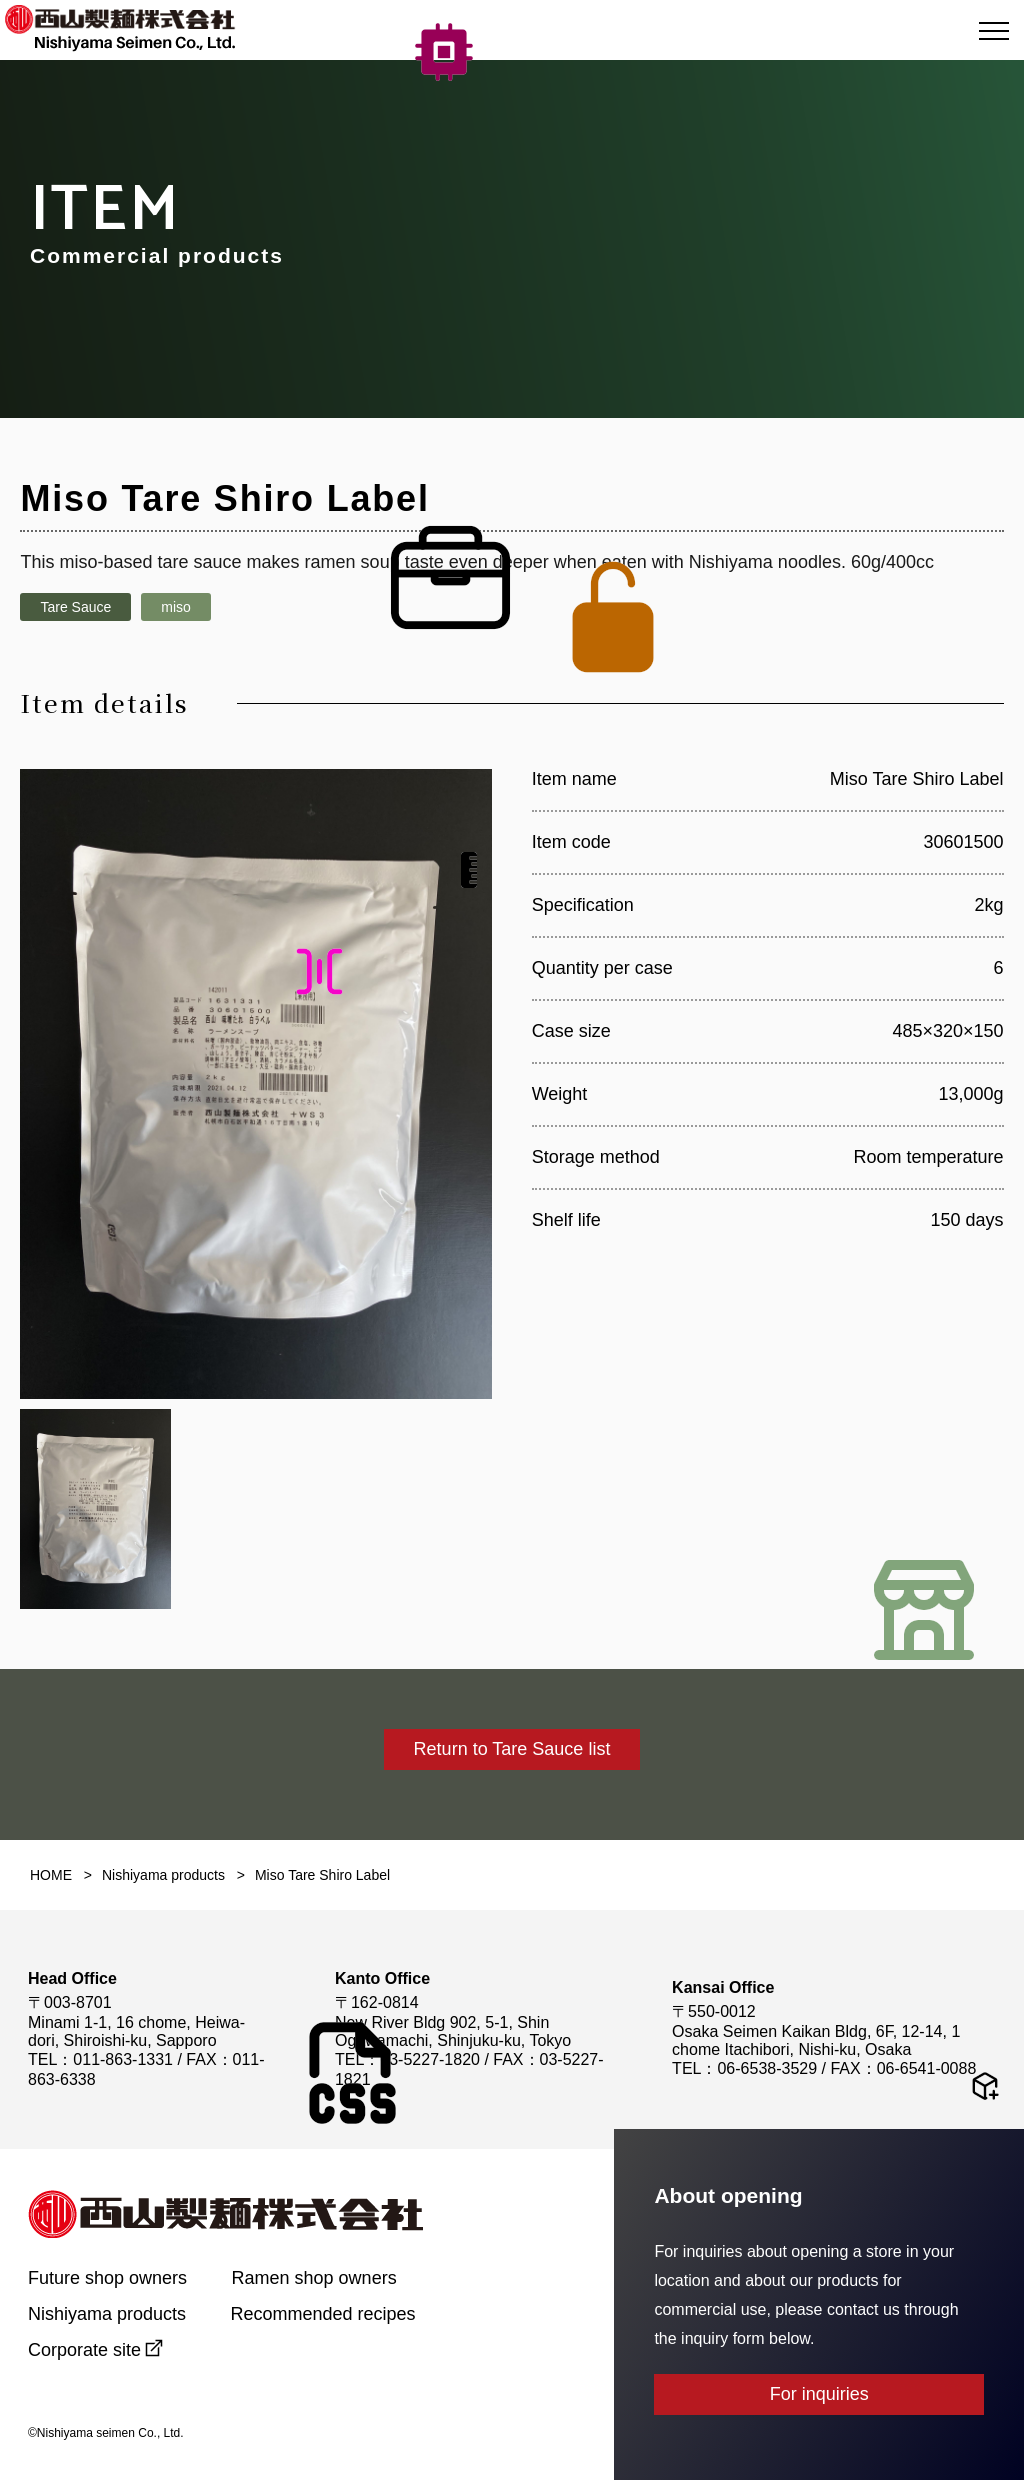 The height and width of the screenshot is (2480, 1024). What do you see at coordinates (450, 577) in the screenshot?
I see `access work or business-related content` at bounding box center [450, 577].